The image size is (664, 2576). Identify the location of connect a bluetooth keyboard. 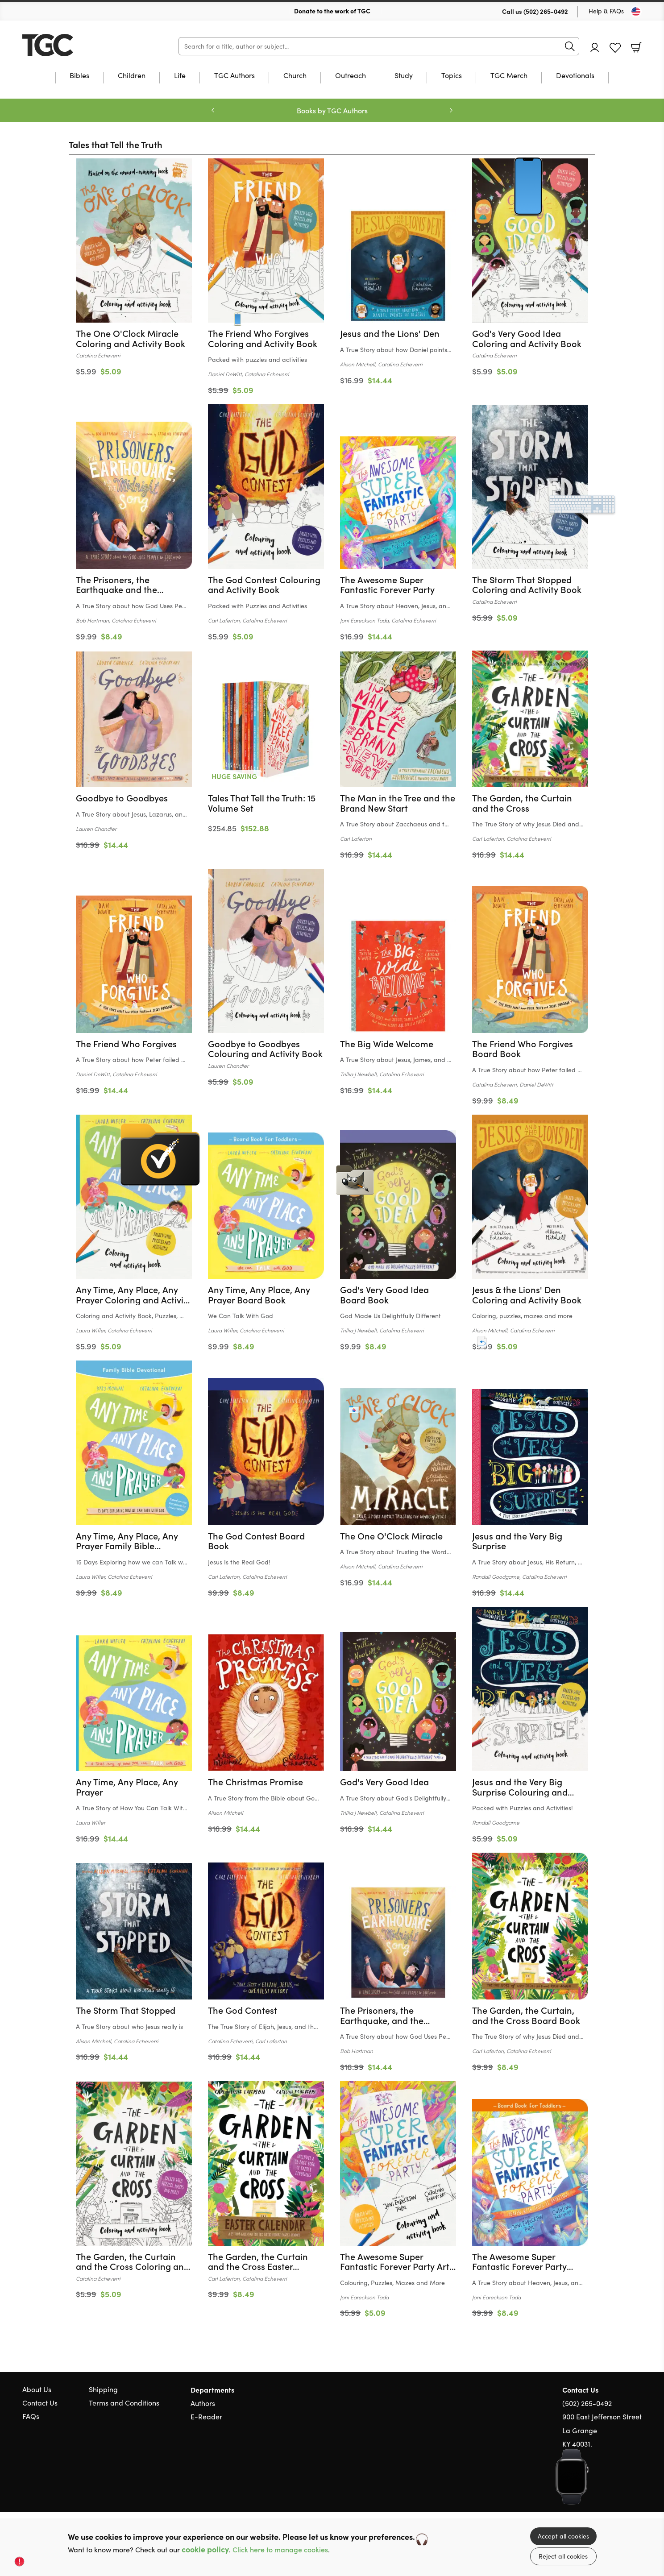
(582, 504).